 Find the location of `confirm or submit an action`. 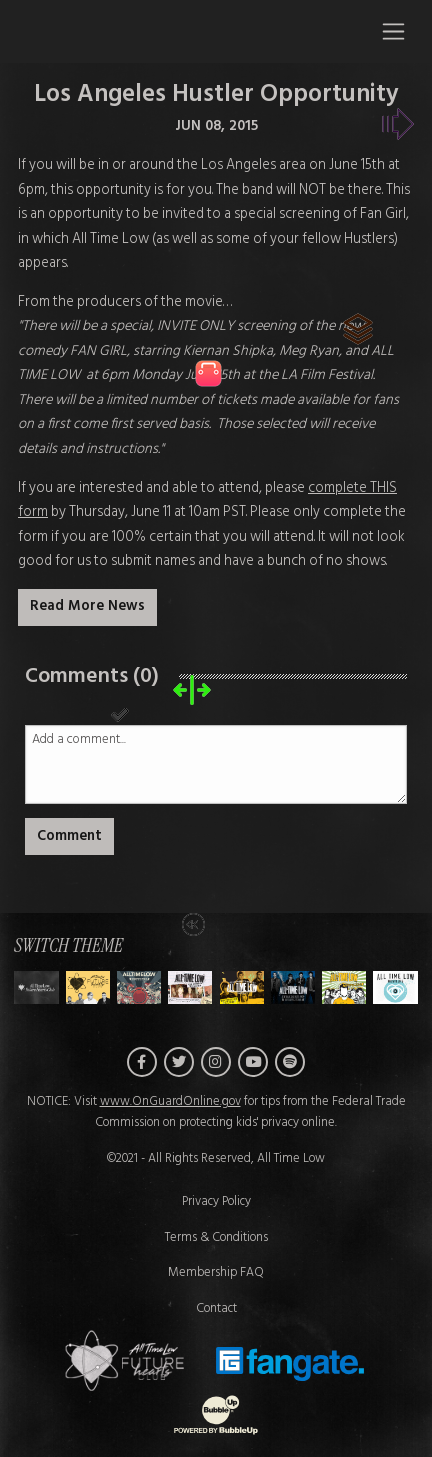

confirm or submit an action is located at coordinates (119, 714).